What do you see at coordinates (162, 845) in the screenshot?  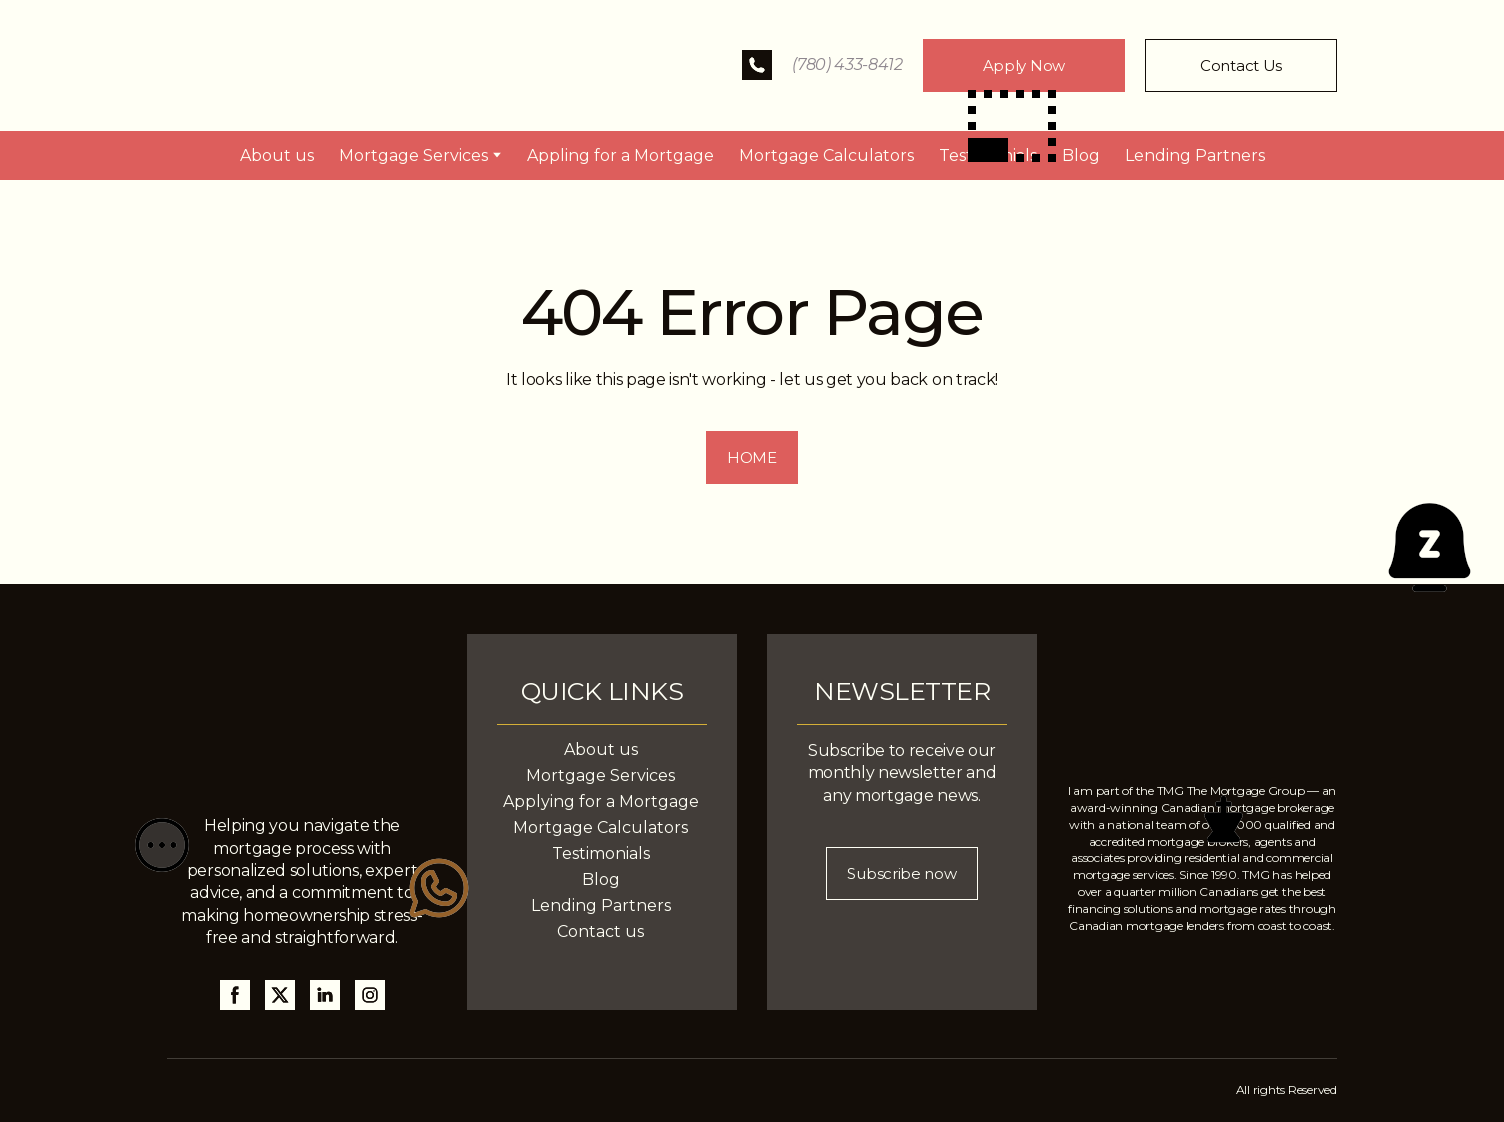 I see `open more options menu` at bounding box center [162, 845].